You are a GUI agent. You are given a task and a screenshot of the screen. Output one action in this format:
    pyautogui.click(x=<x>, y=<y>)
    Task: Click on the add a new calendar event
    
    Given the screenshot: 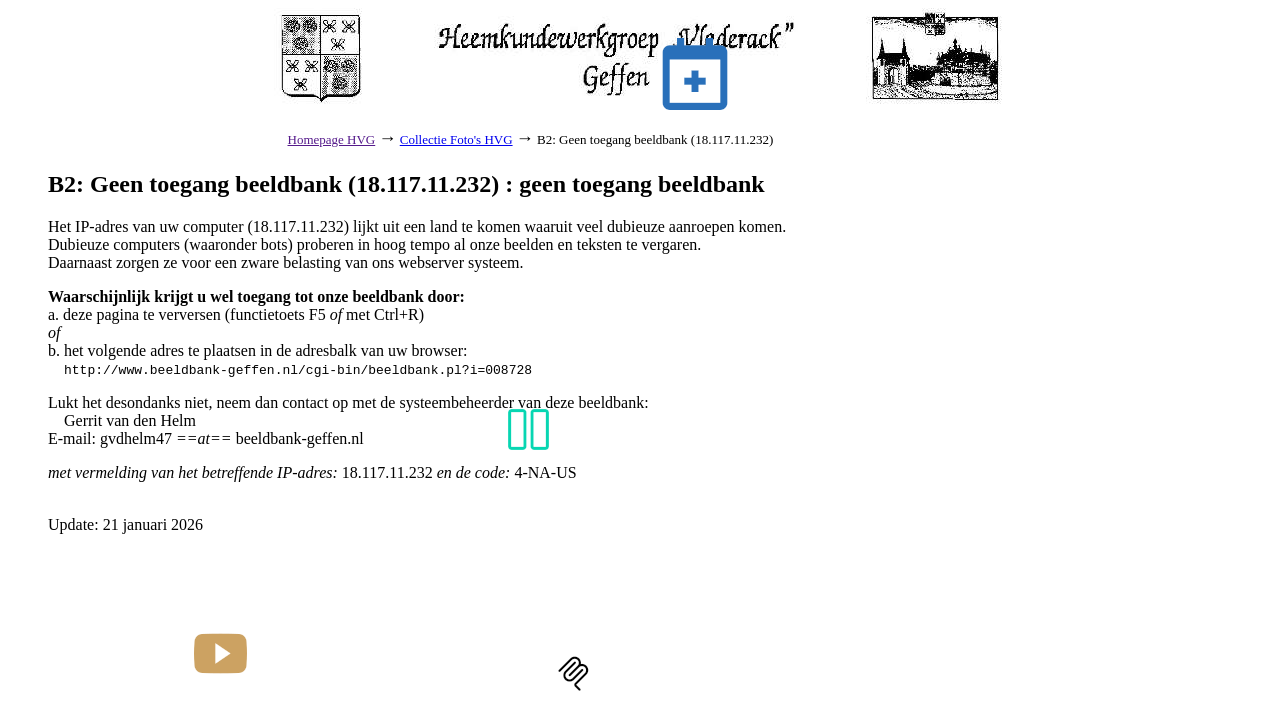 What is the action you would take?
    pyautogui.click(x=695, y=74)
    